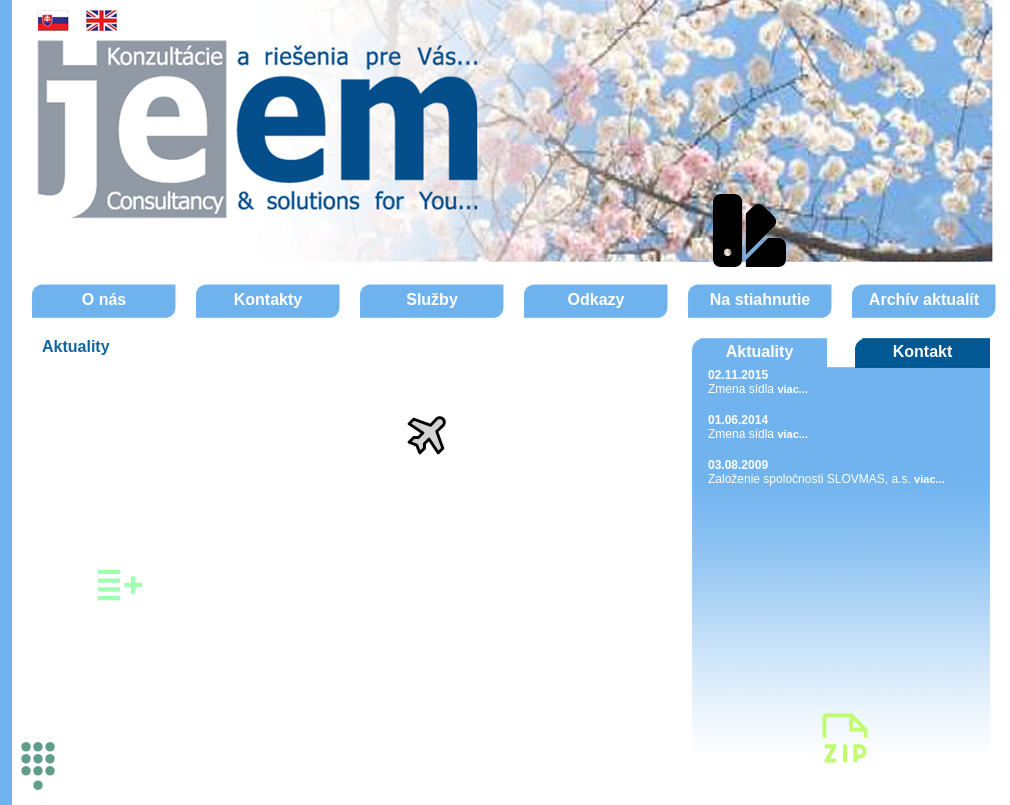 The image size is (1010, 805). What do you see at coordinates (120, 585) in the screenshot?
I see `add a new item to the list` at bounding box center [120, 585].